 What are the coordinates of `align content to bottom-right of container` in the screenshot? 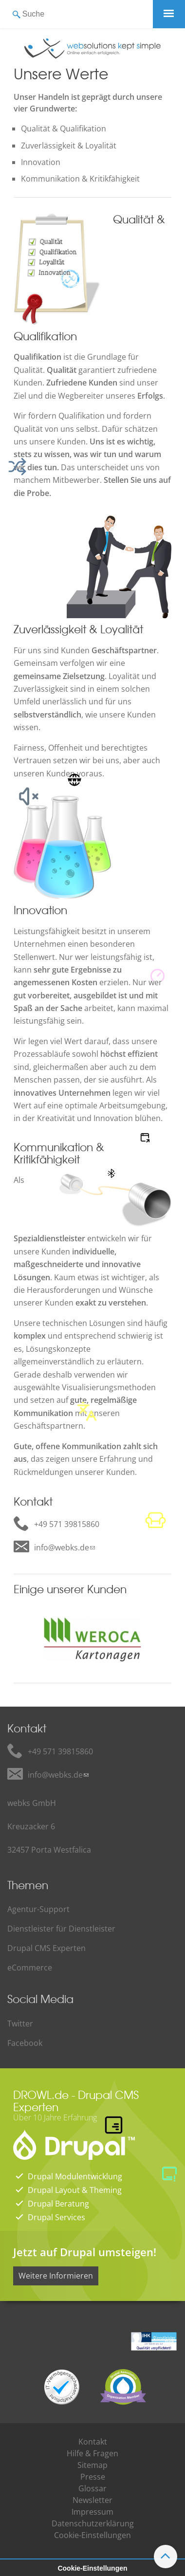 It's located at (113, 2125).